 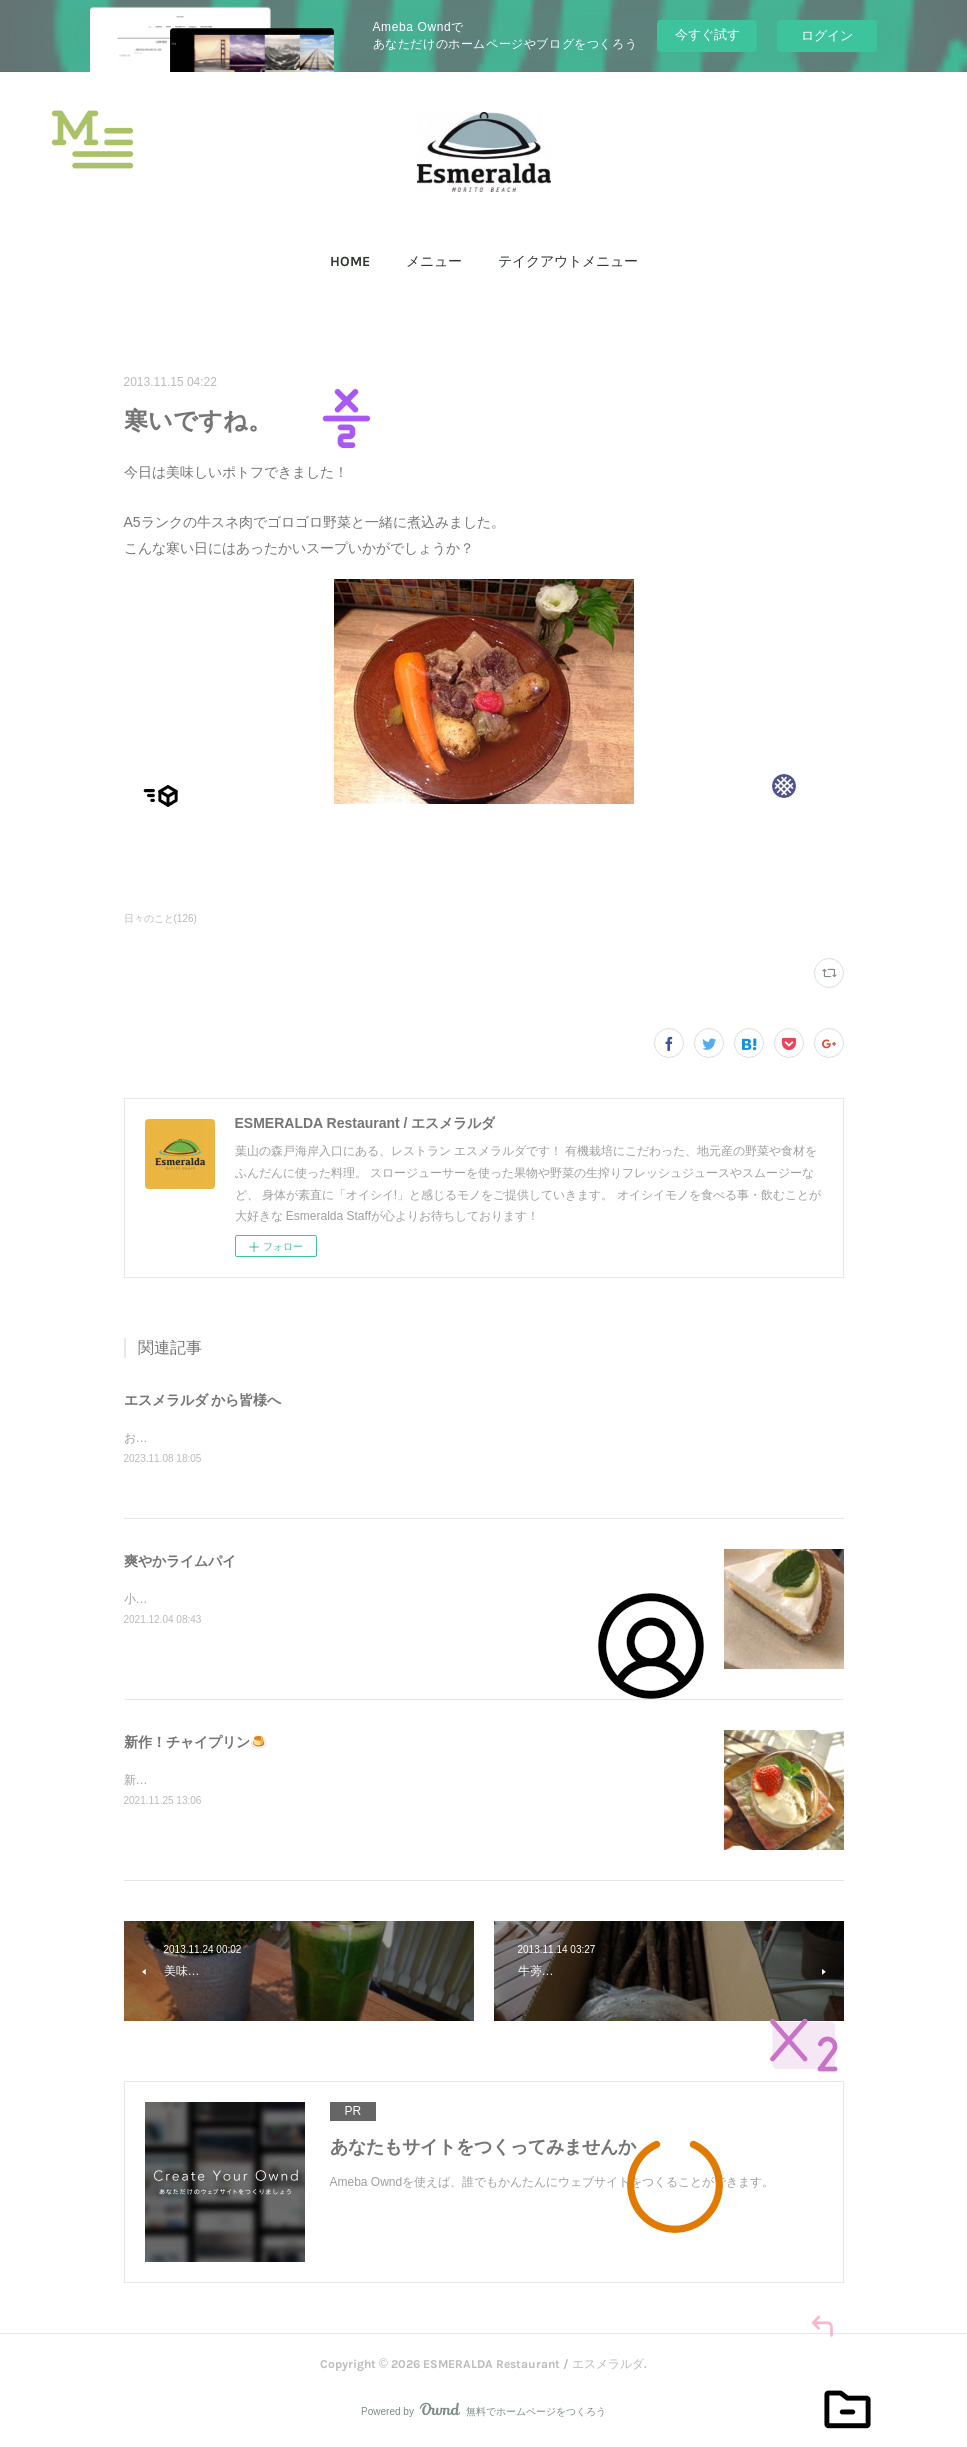 I want to click on loading or processing in progress, so click(x=675, y=2185).